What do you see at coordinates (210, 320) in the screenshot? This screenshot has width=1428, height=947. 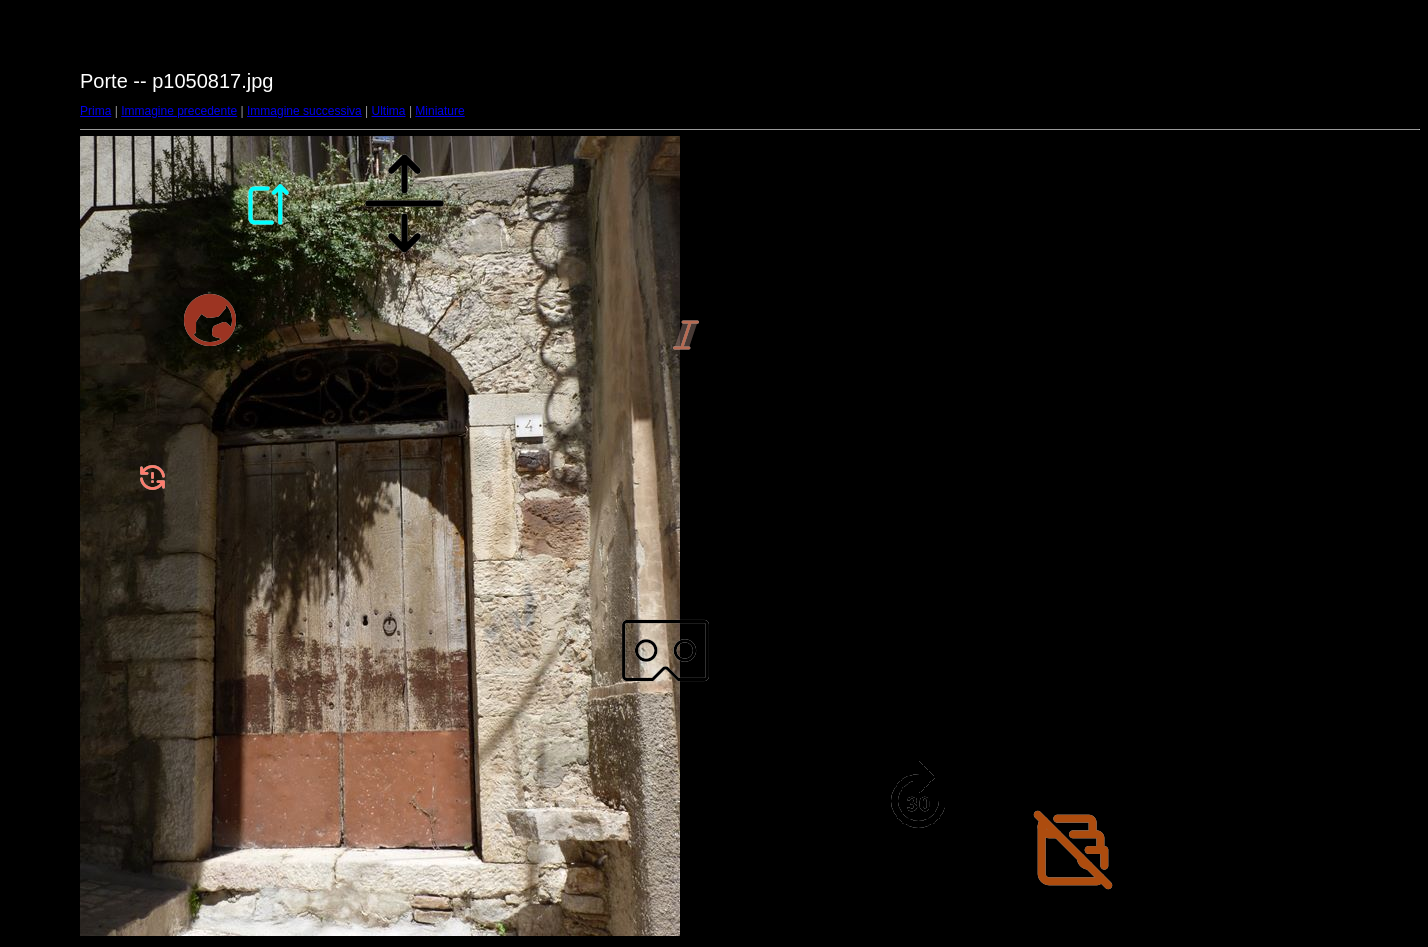 I see `switch to international or global settings` at bounding box center [210, 320].